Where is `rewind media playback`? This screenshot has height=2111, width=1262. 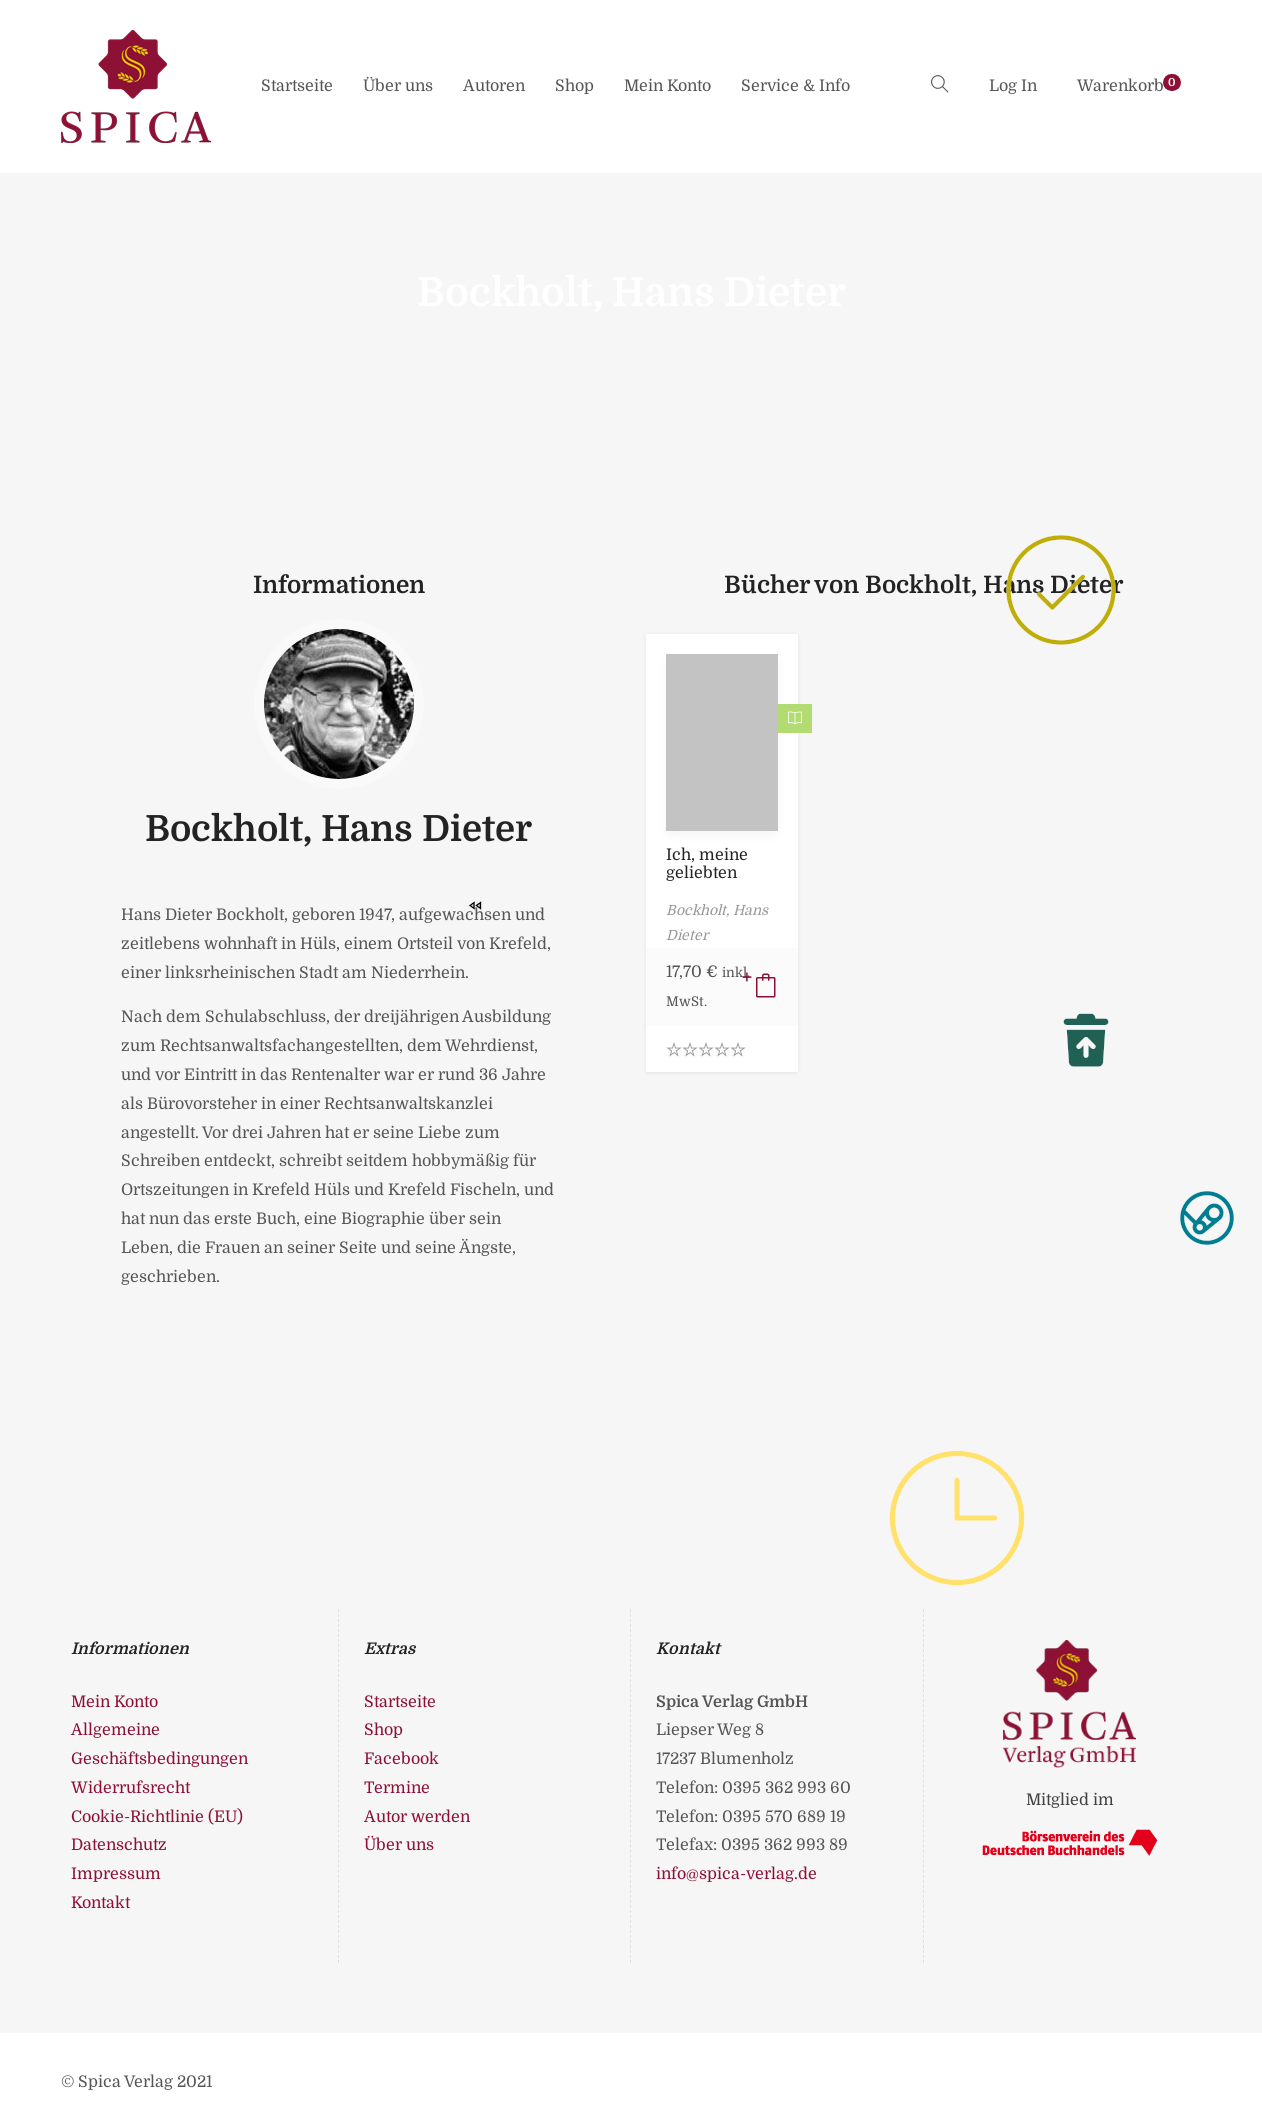
rewind media playback is located at coordinates (475, 905).